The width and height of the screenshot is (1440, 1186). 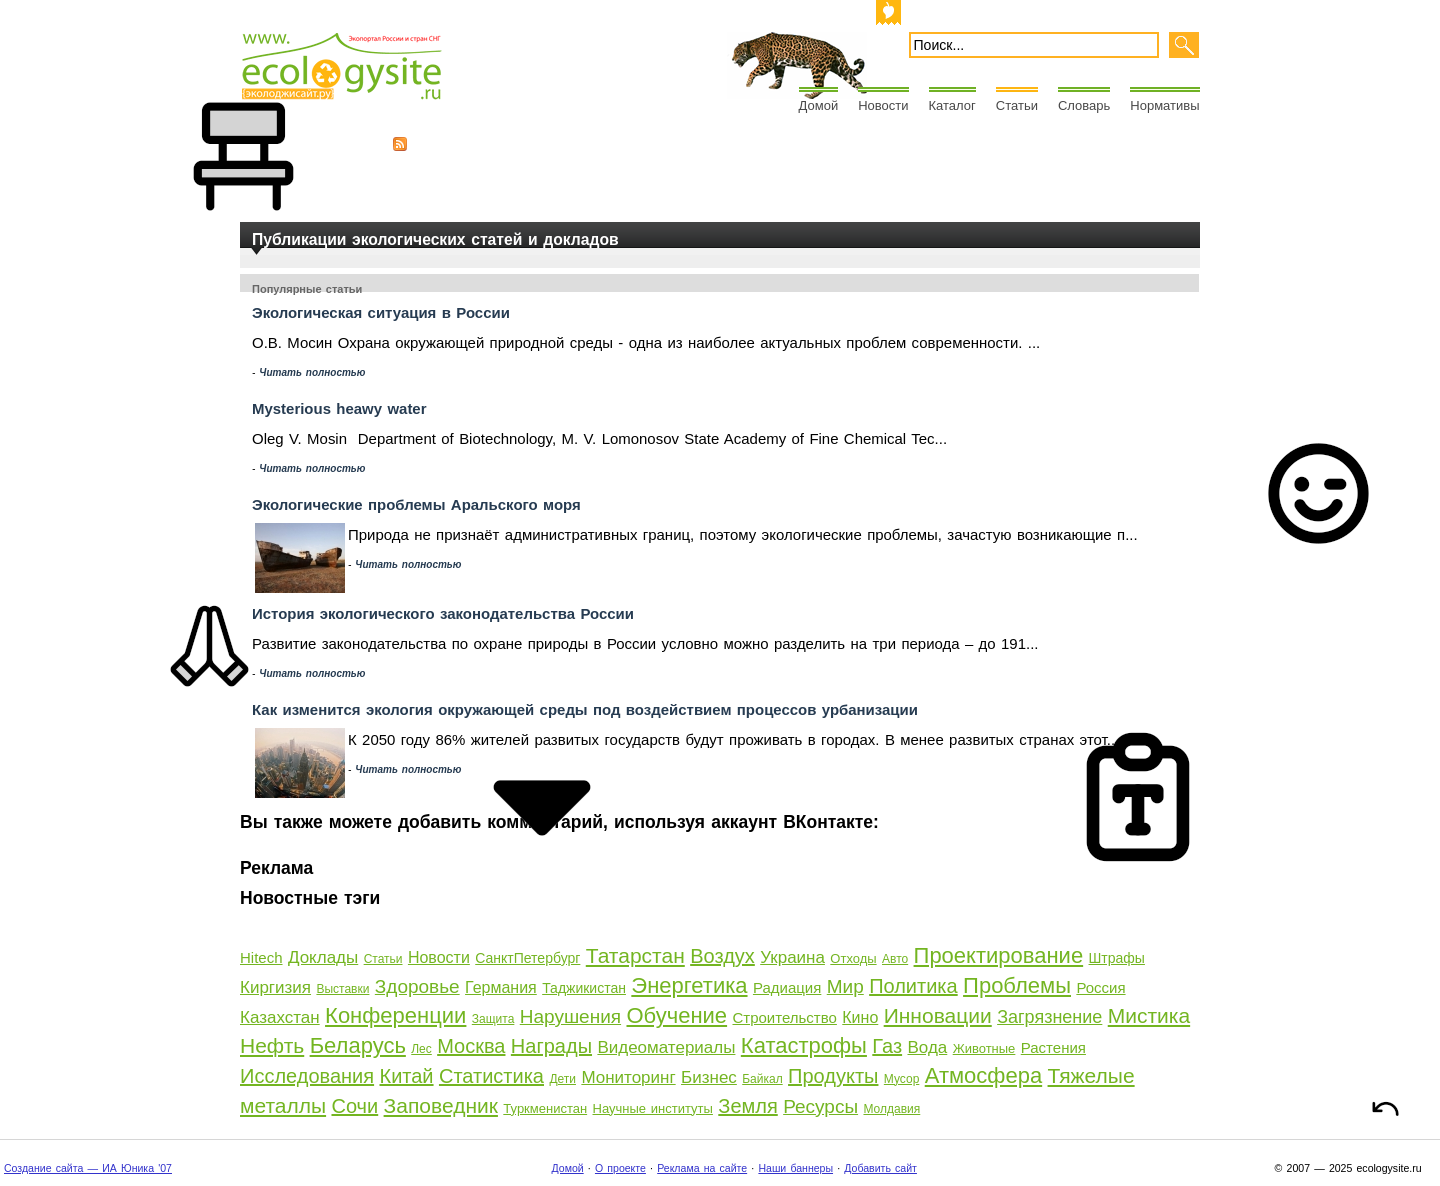 I want to click on undo last action, so click(x=1386, y=1108).